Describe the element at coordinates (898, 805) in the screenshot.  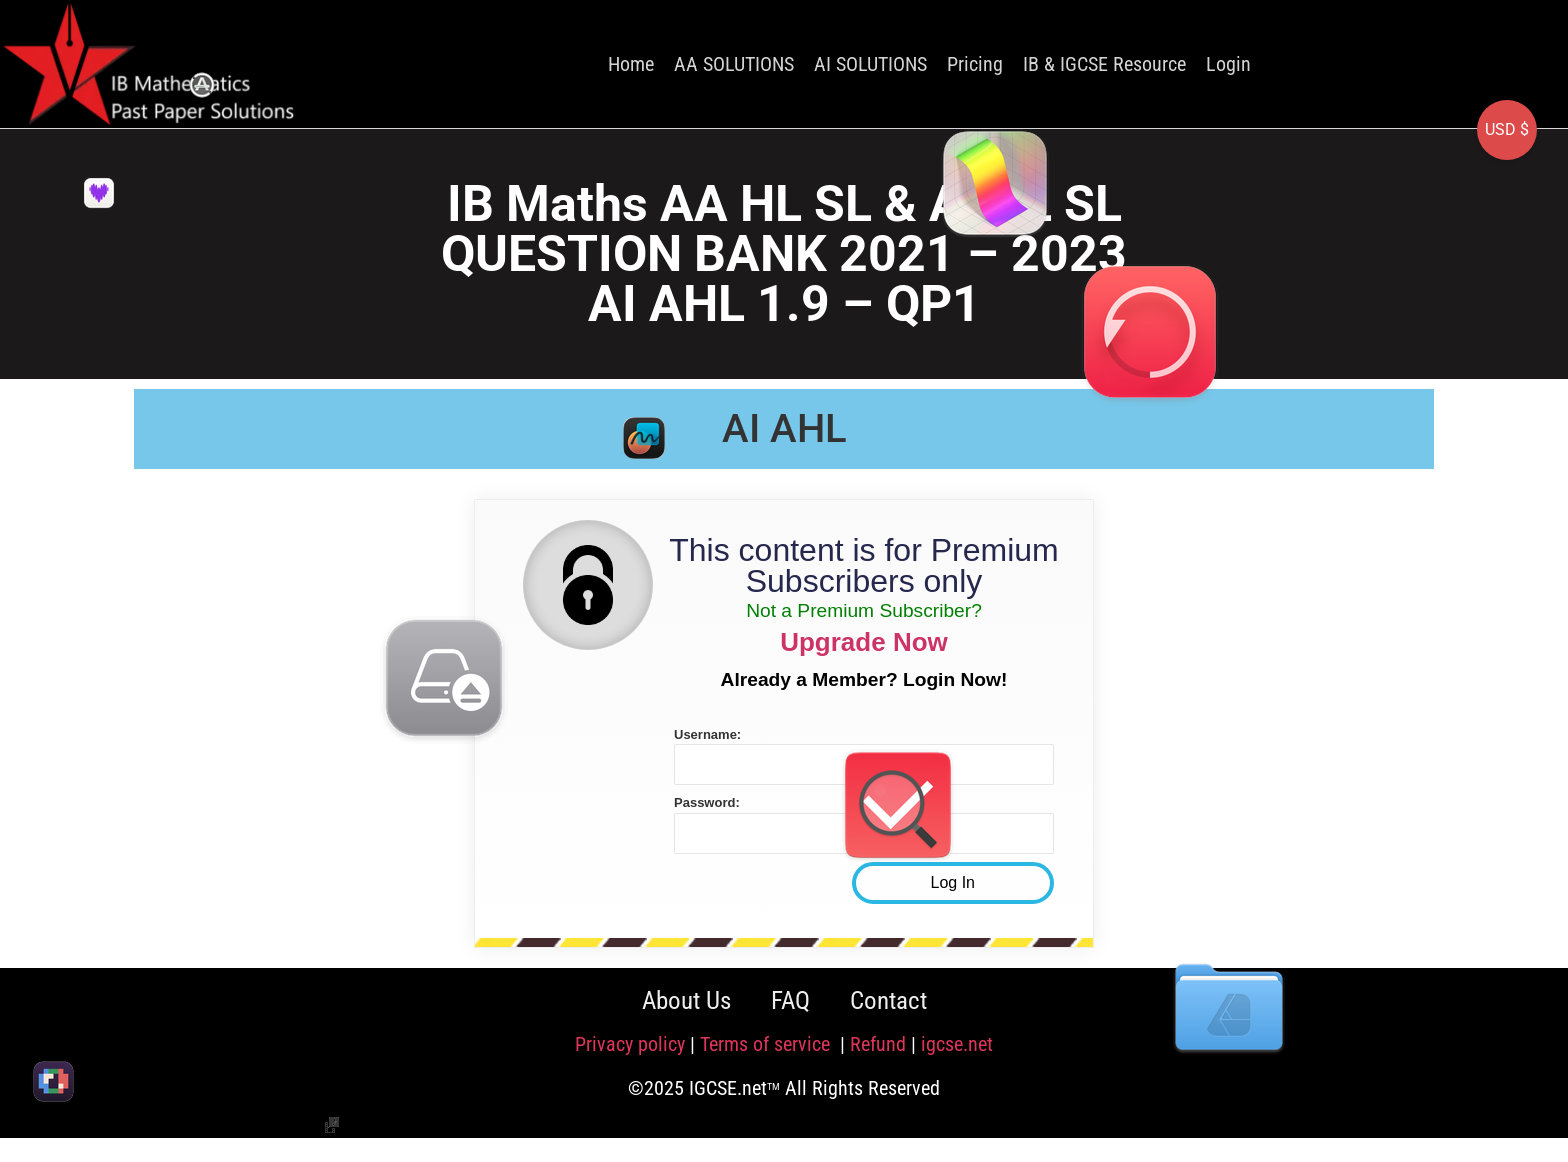
I see `open dconf editor to browse and modify system configuration settings` at that location.